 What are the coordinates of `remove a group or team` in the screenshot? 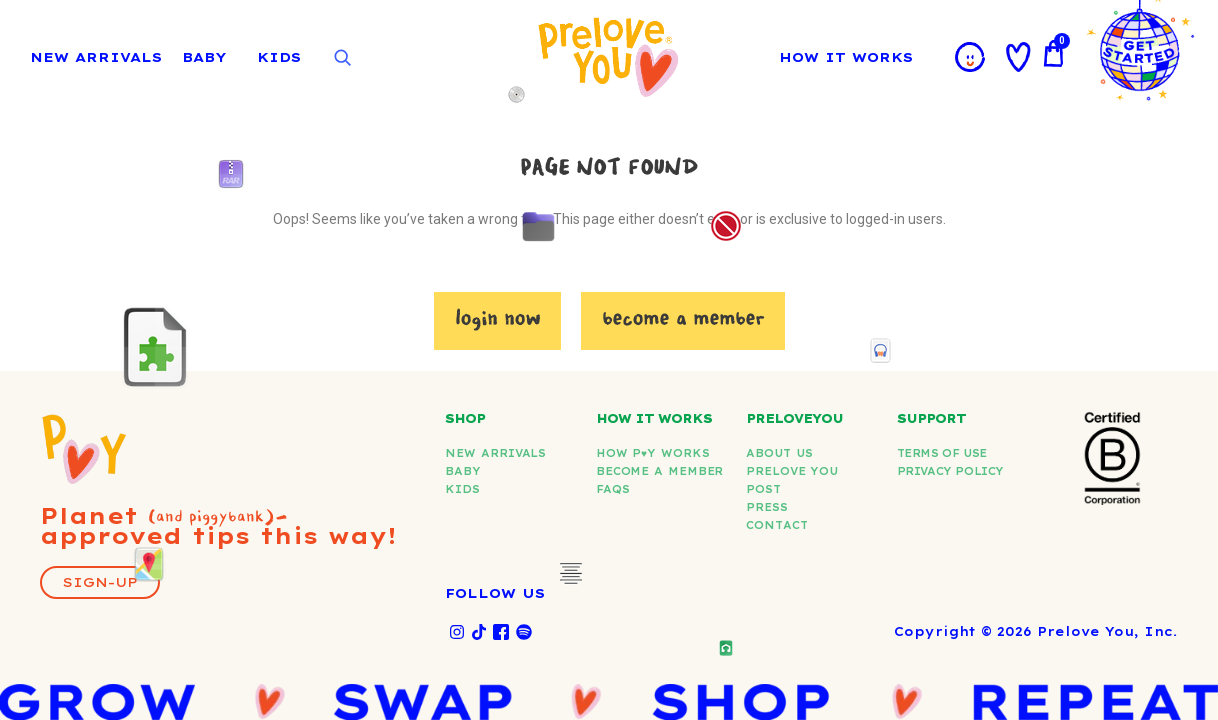 It's located at (726, 226).